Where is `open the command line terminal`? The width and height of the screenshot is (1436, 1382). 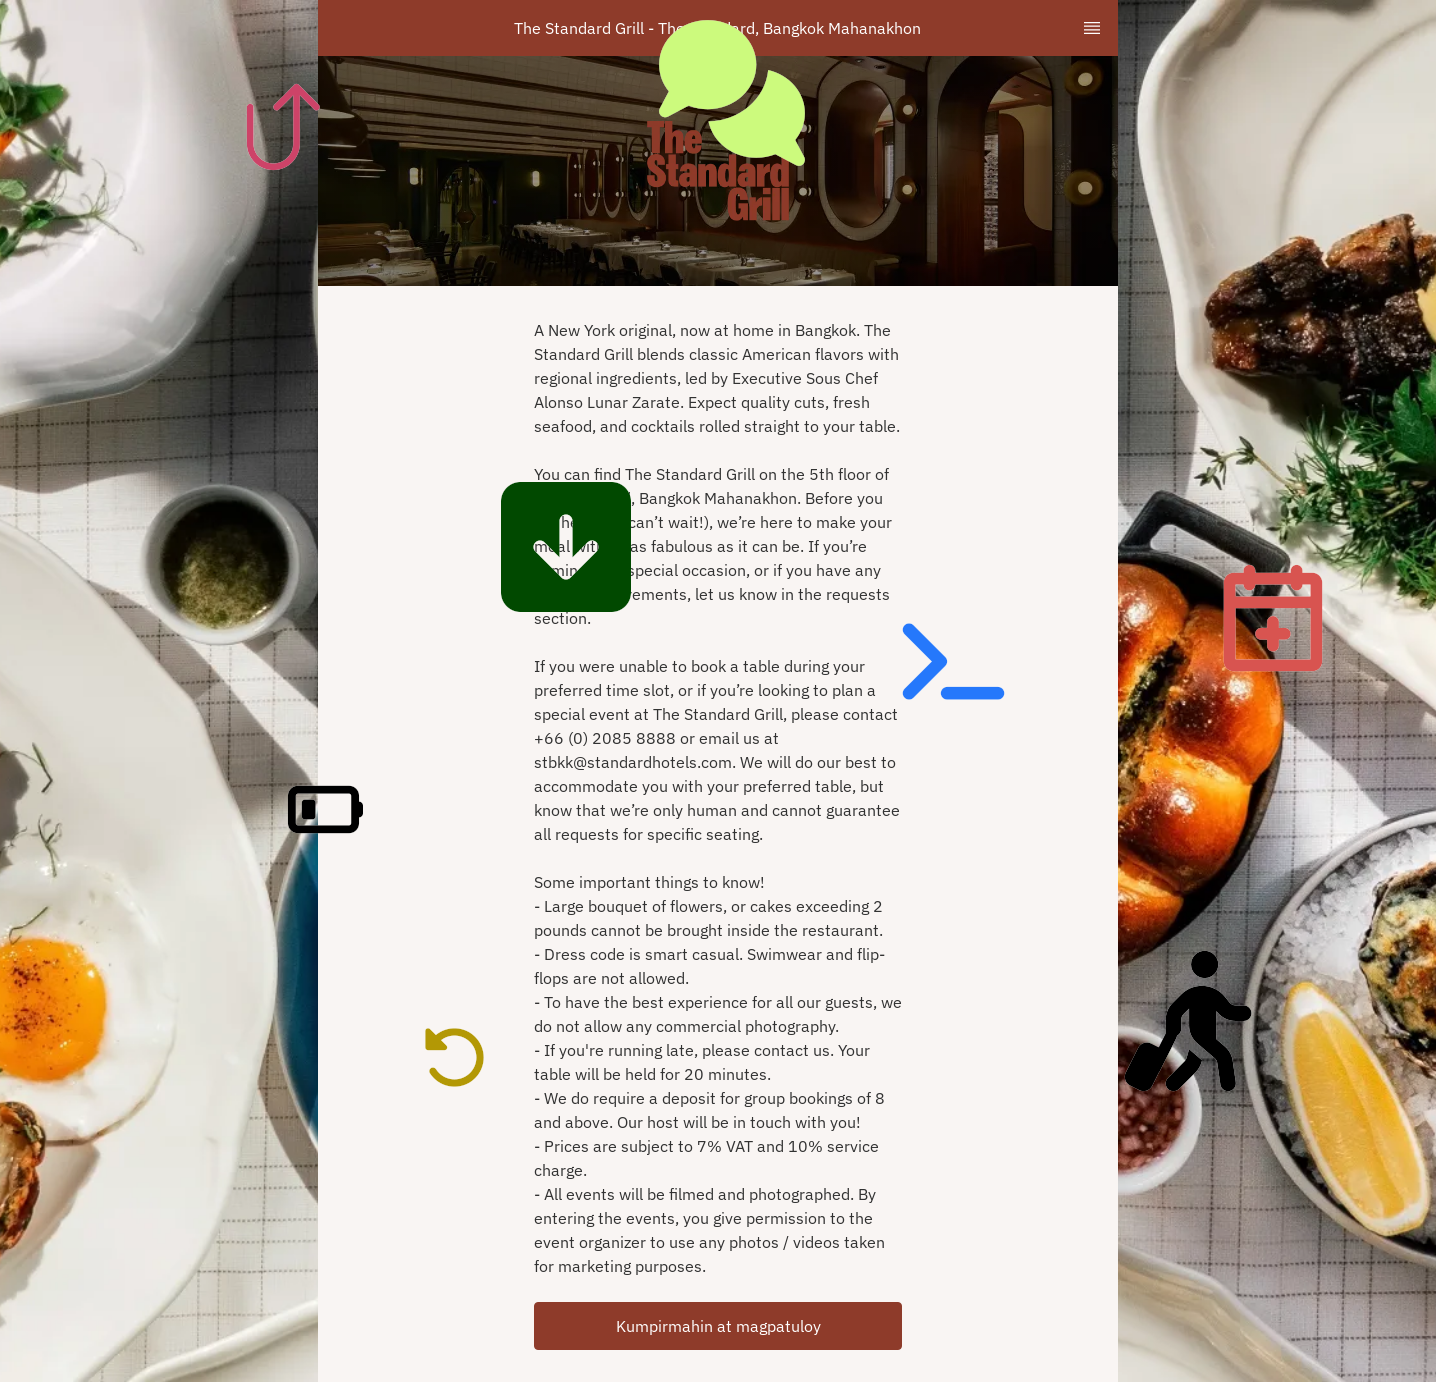 open the command line terminal is located at coordinates (953, 661).